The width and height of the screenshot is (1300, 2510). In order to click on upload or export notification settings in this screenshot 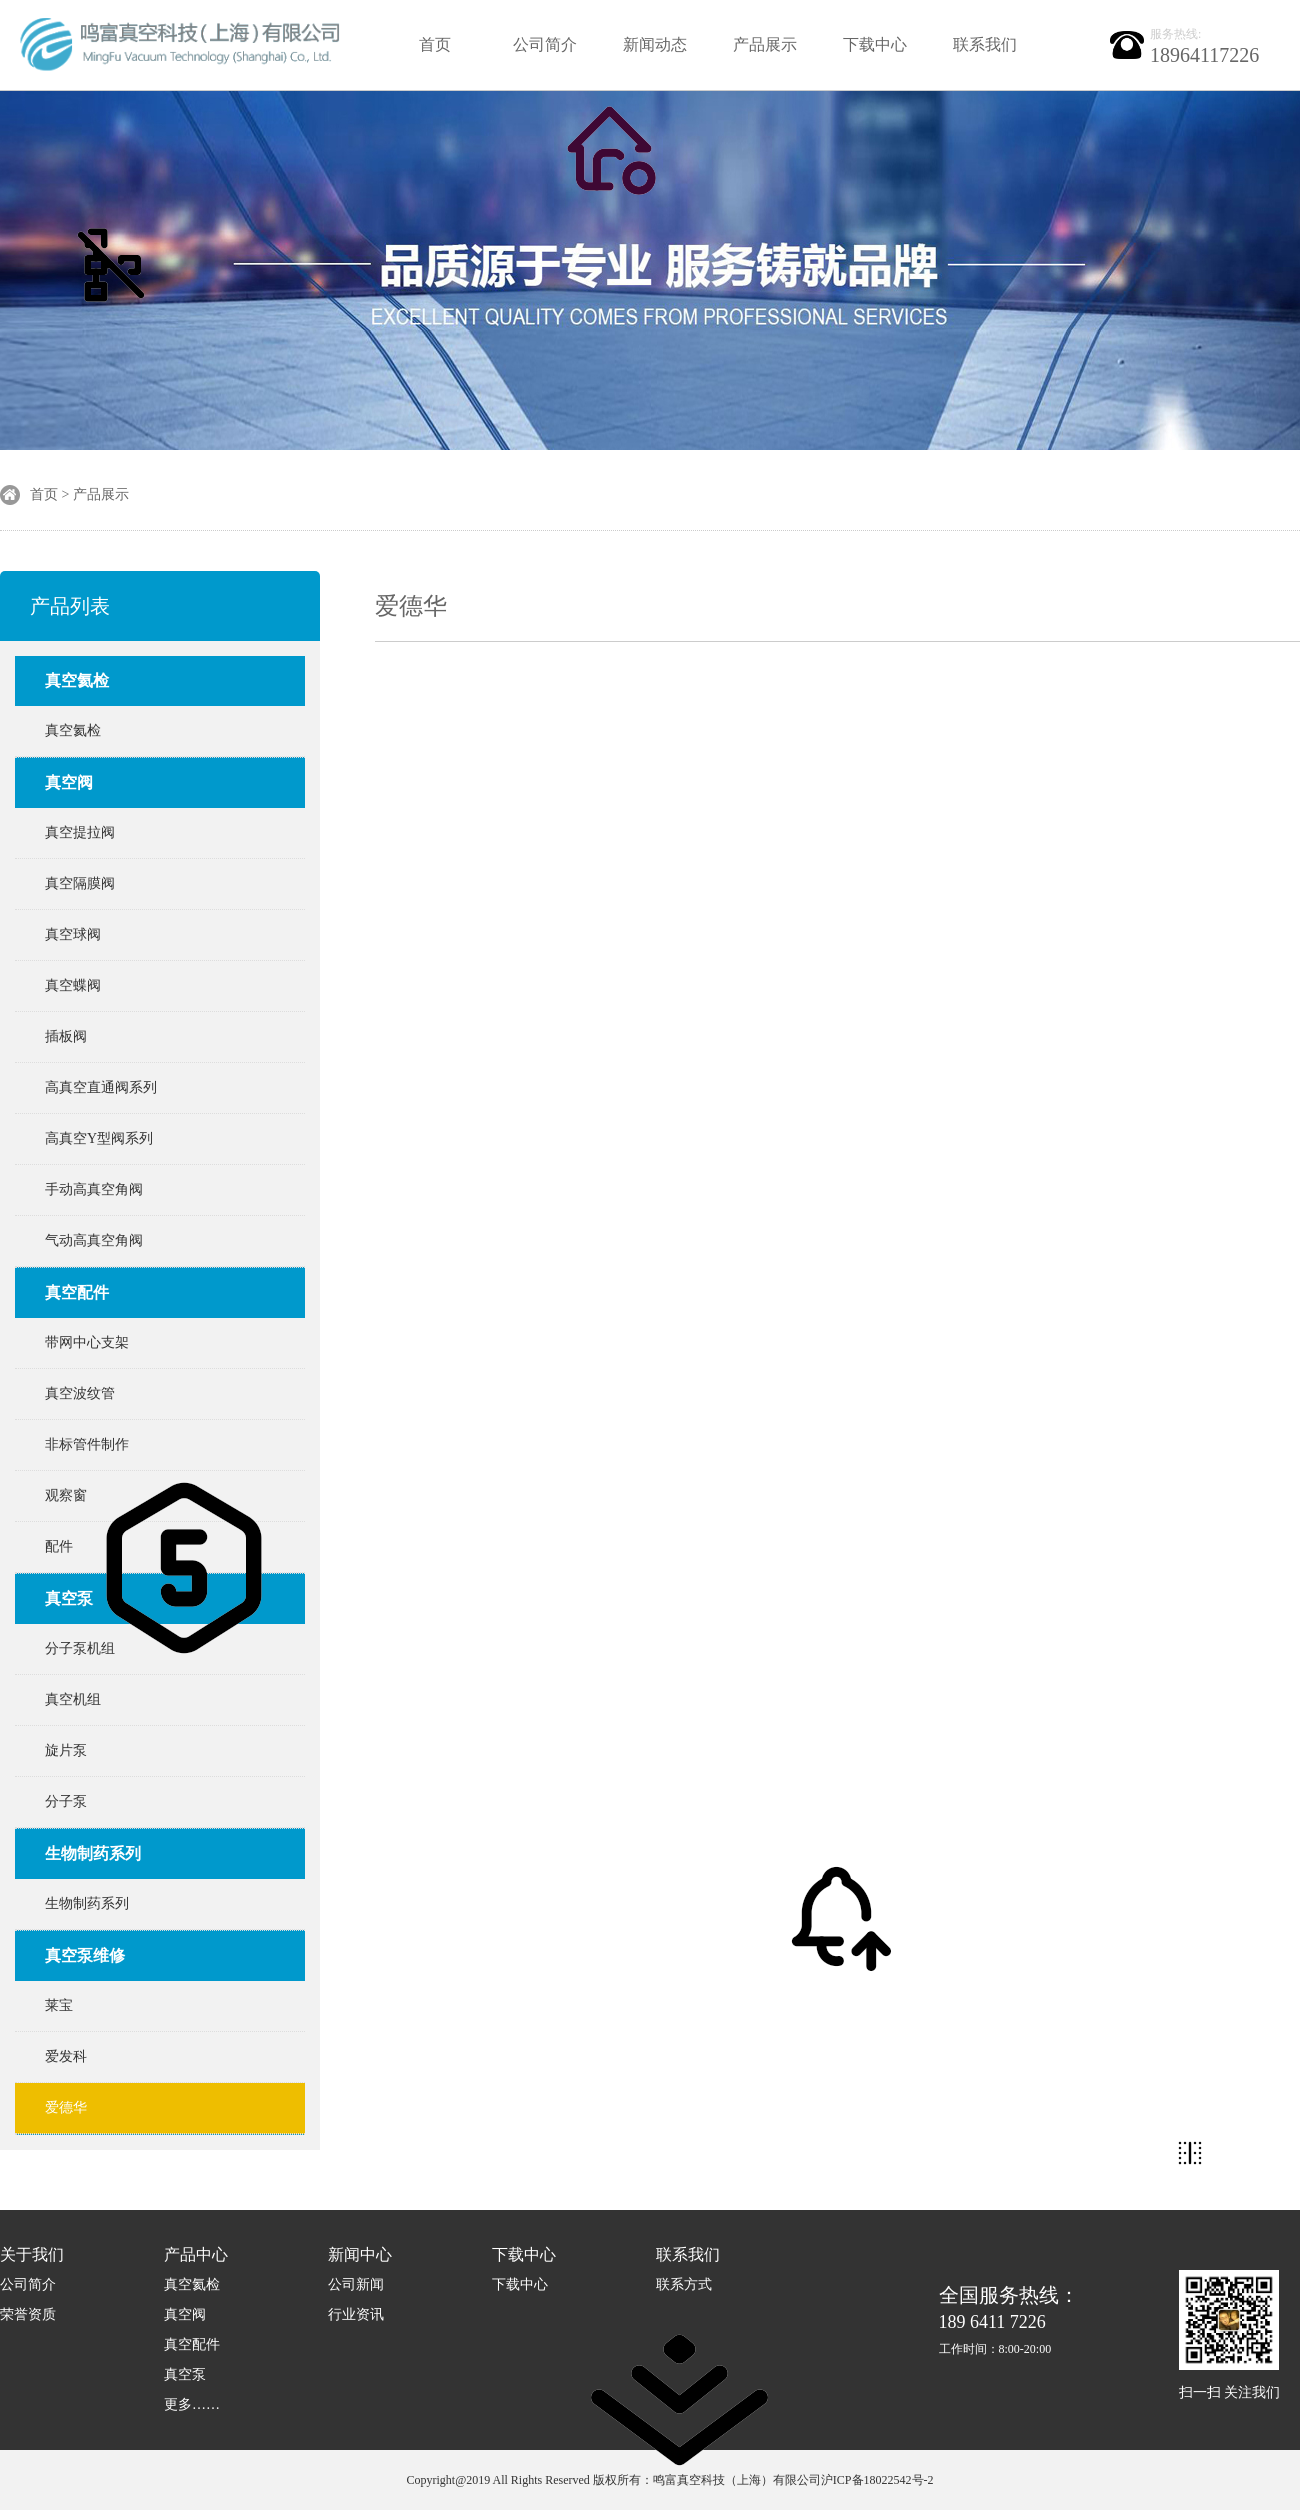, I will do `click(836, 1916)`.